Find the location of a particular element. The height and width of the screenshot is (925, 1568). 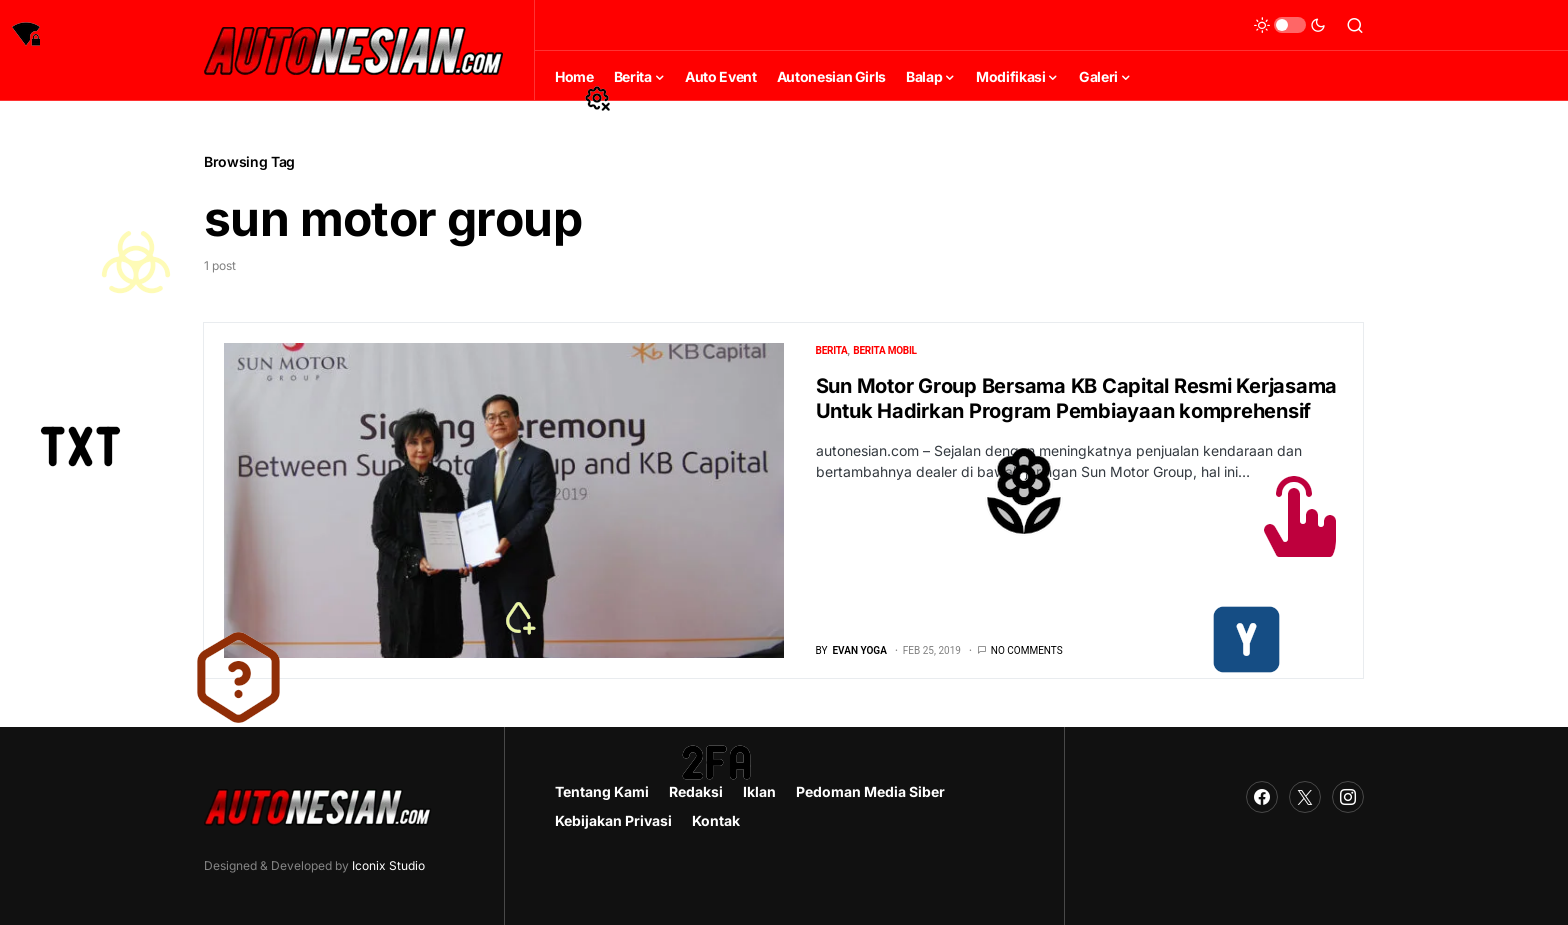

find nearby florists or flower shops is located at coordinates (1024, 493).